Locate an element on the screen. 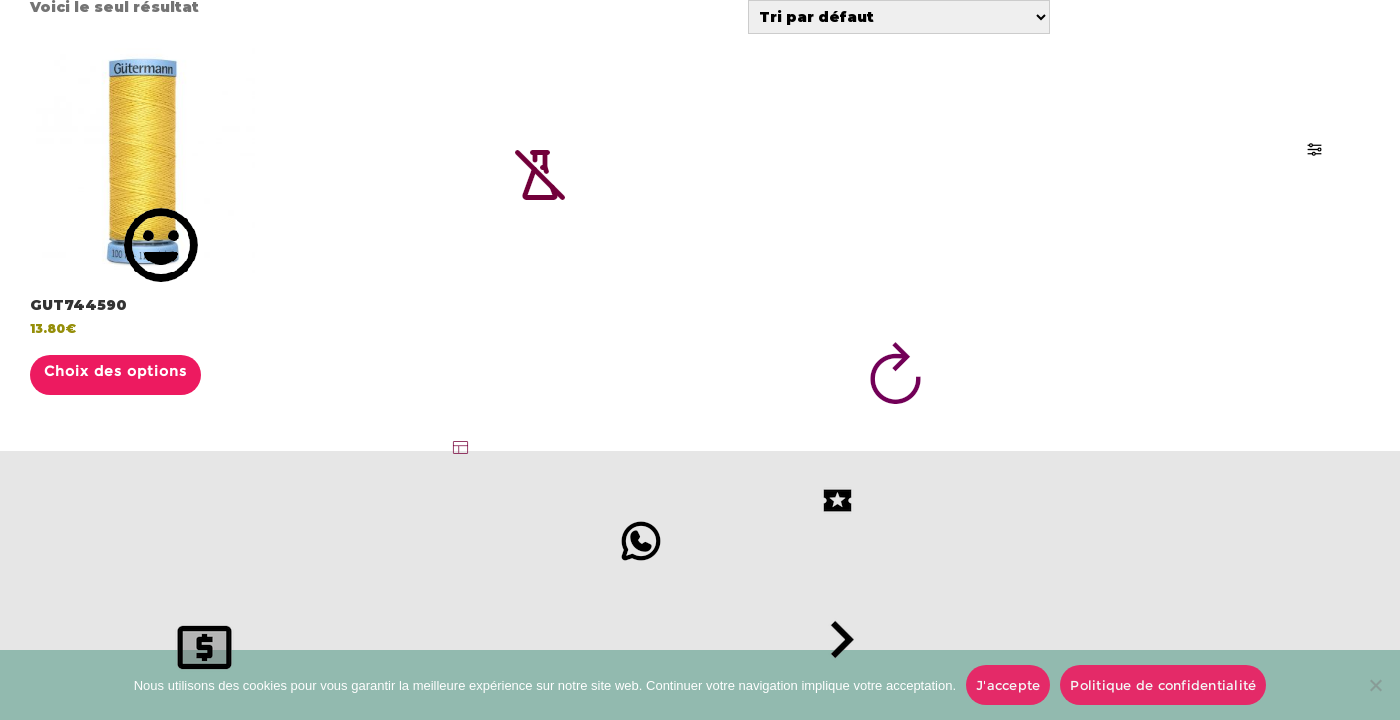 This screenshot has height=720, width=1400. adjust settings or preferences is located at coordinates (1314, 149).